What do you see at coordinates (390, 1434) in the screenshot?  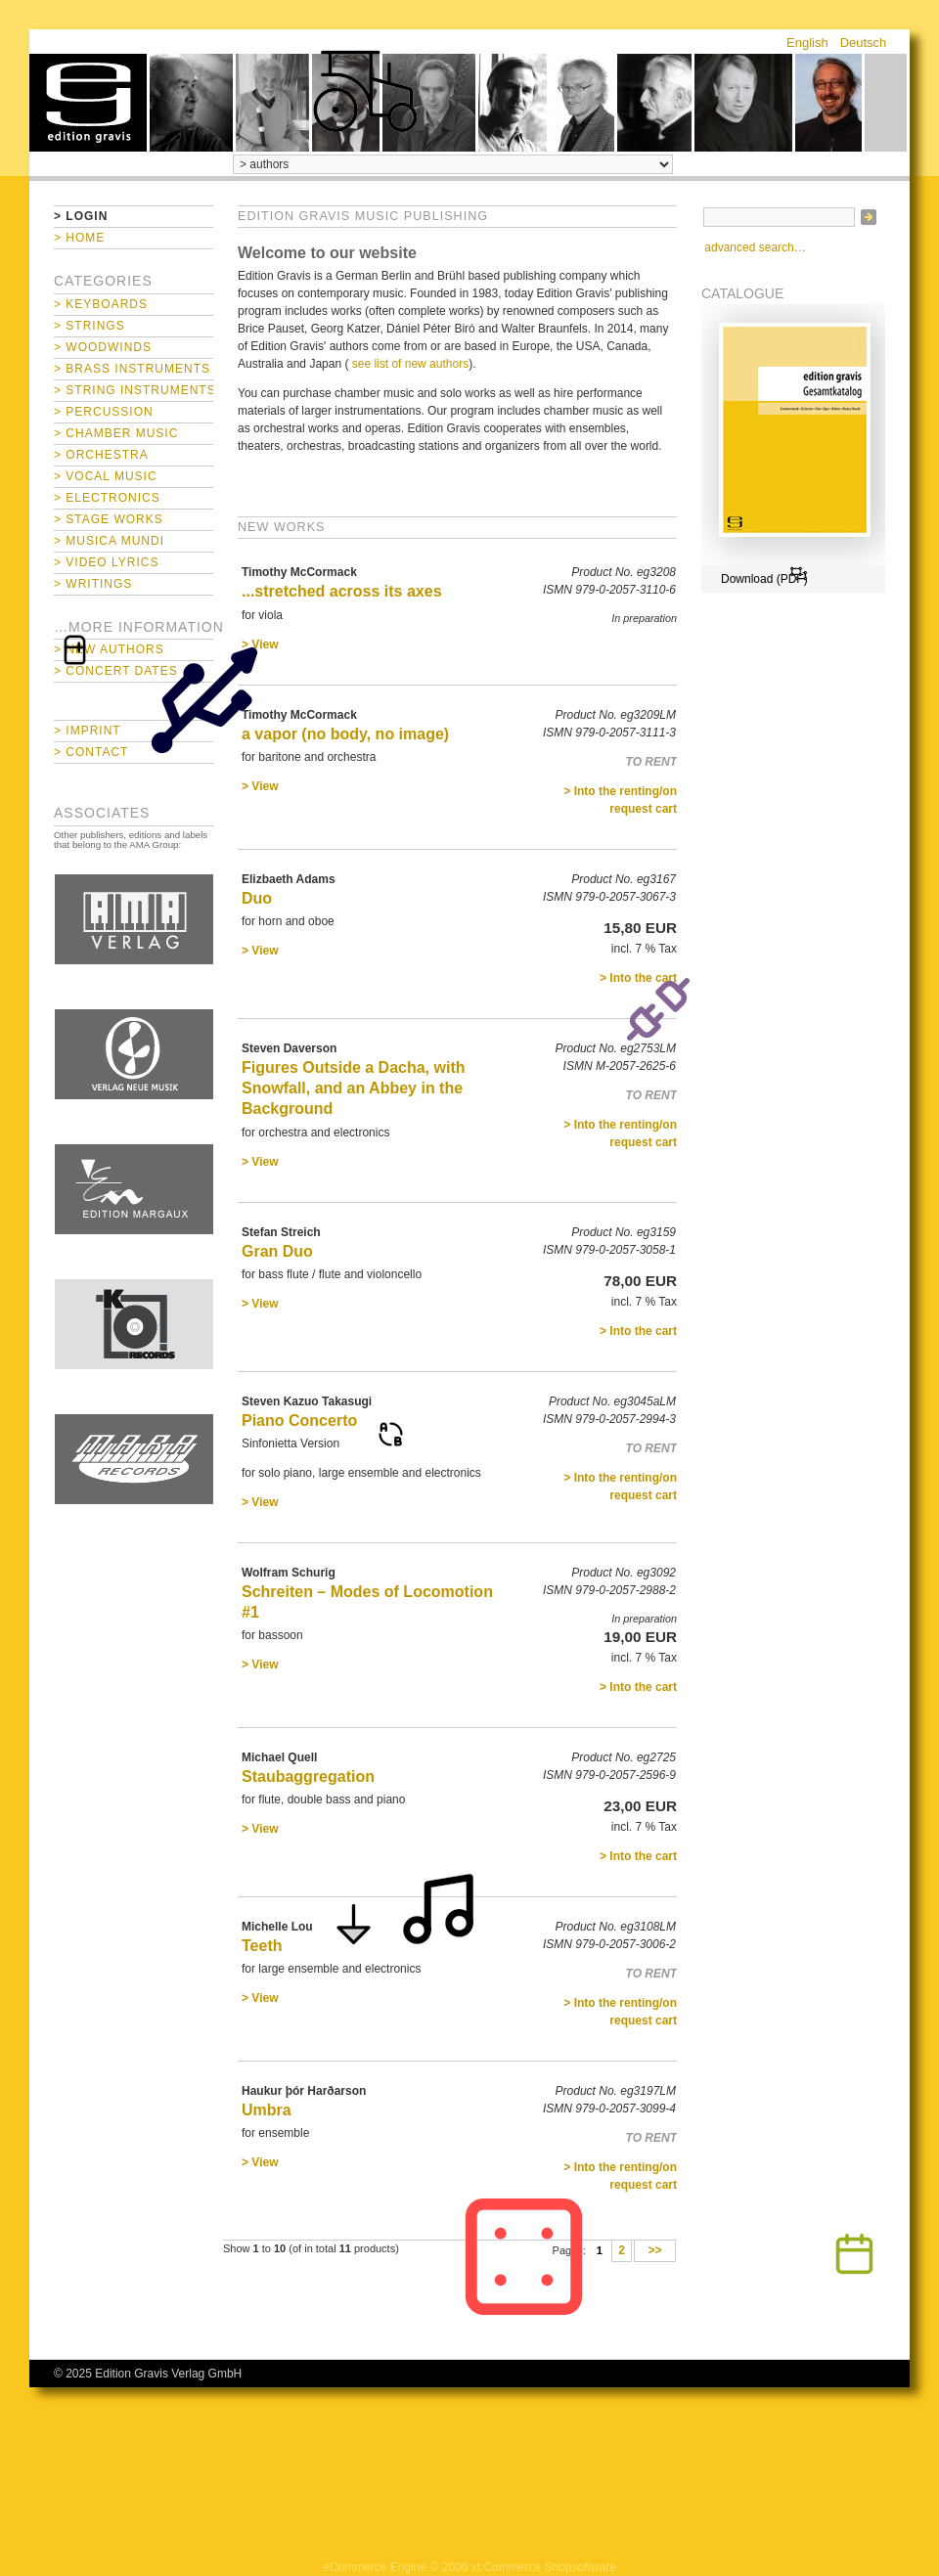 I see `switch between option A and option B` at bounding box center [390, 1434].